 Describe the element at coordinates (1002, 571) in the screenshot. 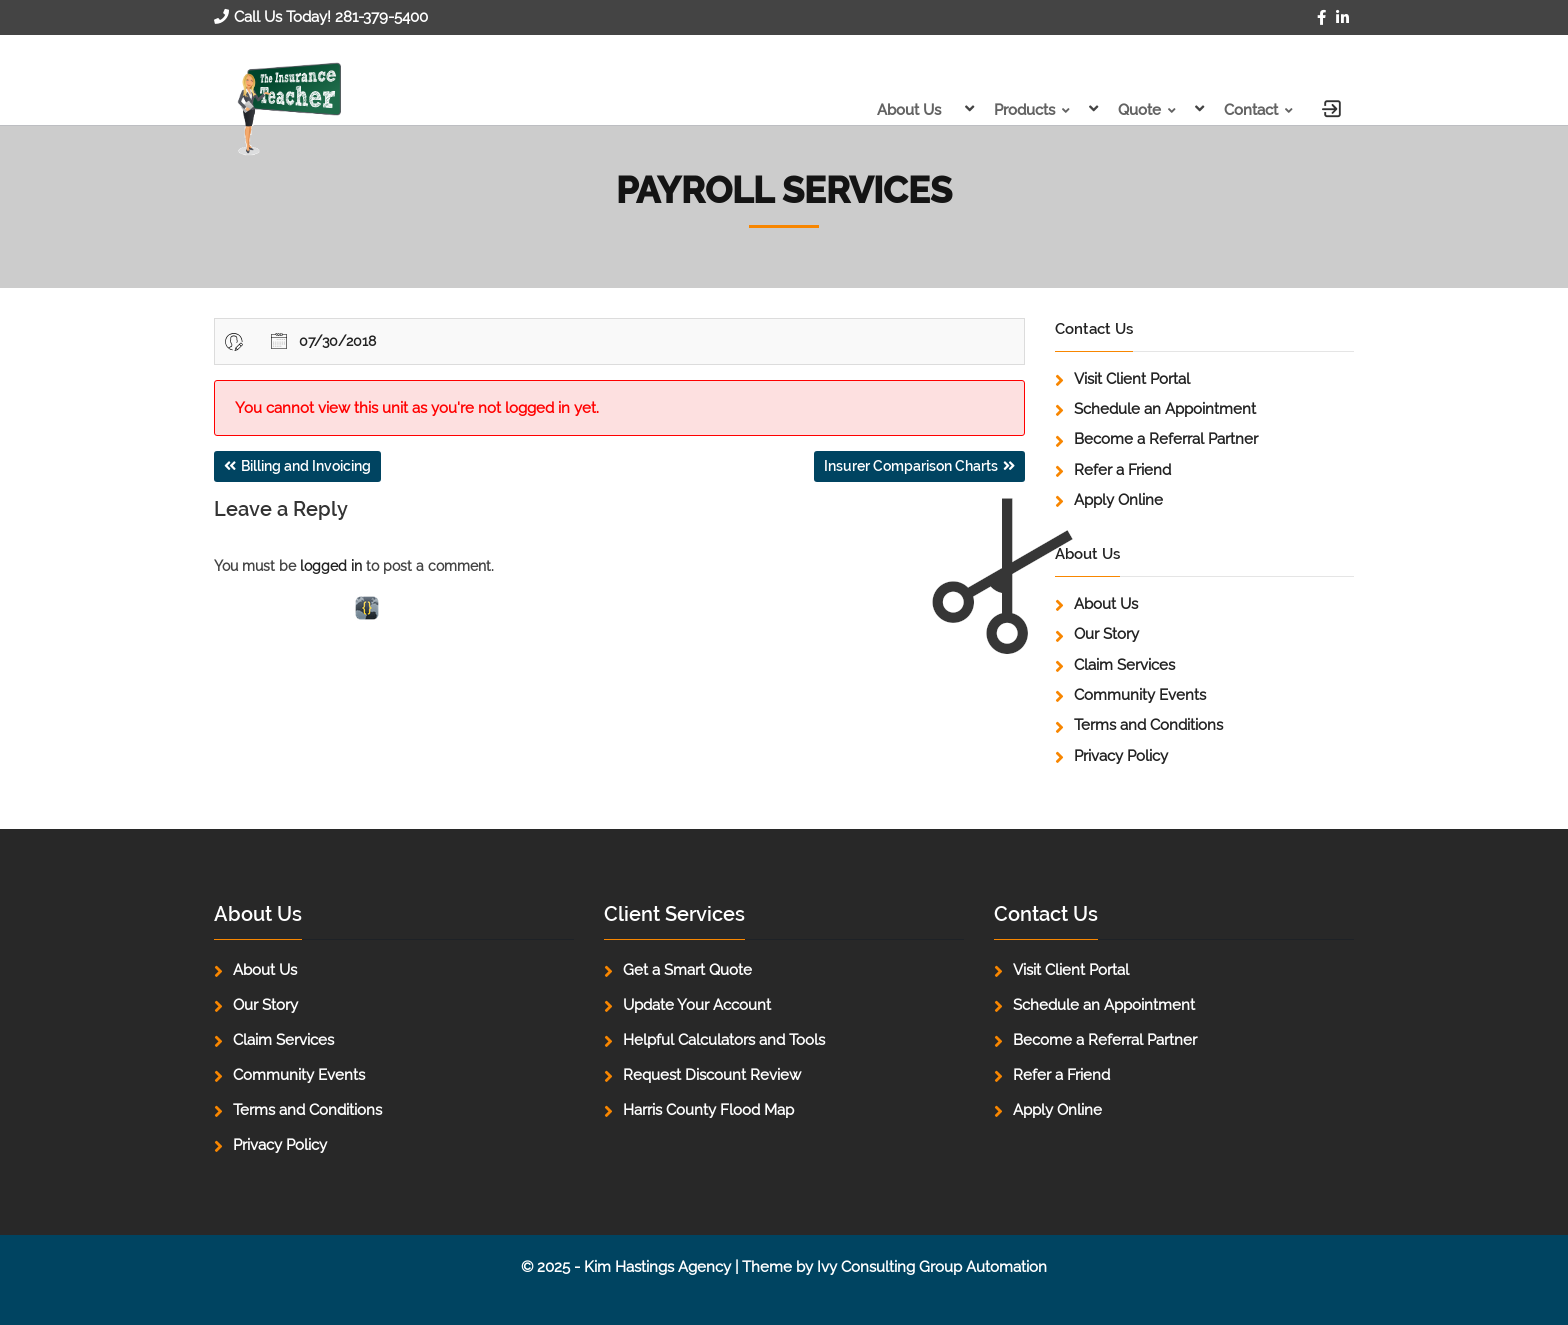

I see `open PDF Slicer to cut and rearrange PDF pages` at that location.